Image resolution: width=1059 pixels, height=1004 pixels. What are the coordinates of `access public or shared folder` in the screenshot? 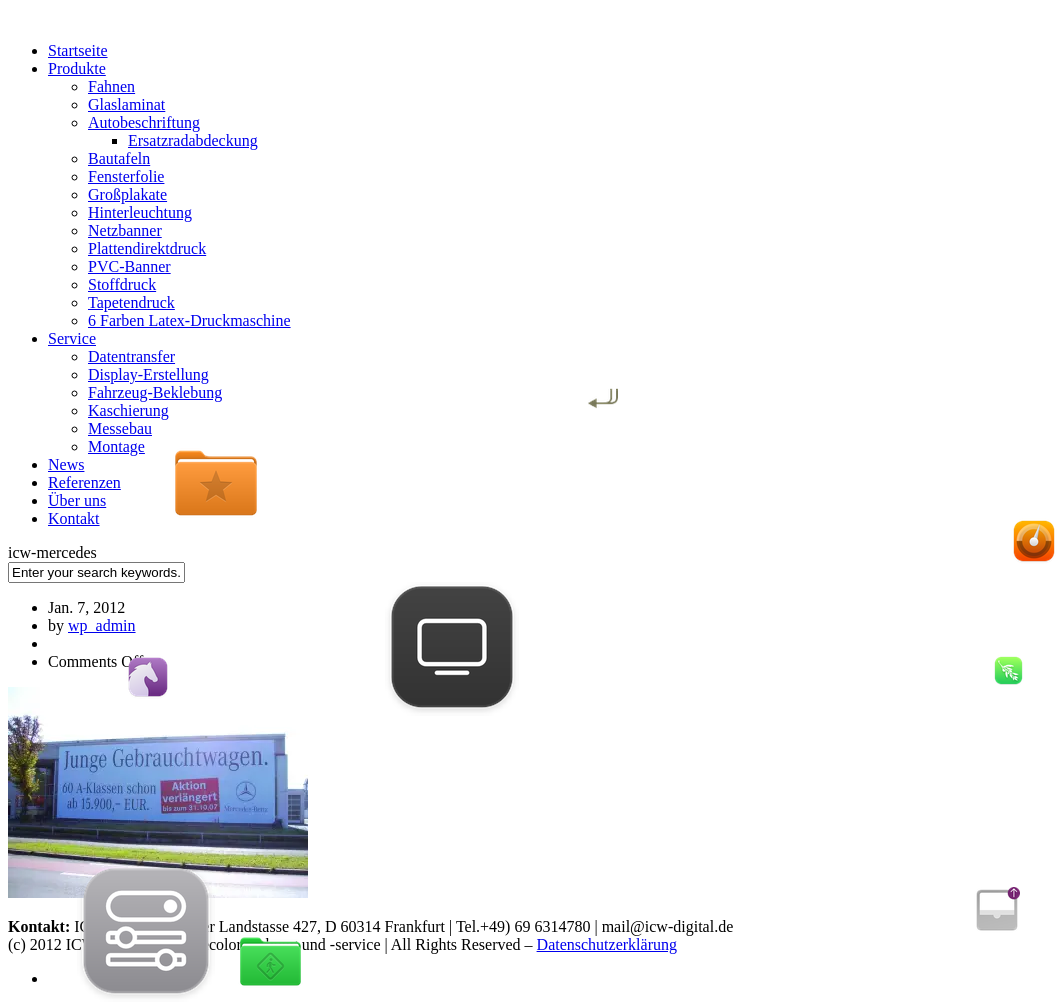 It's located at (270, 961).